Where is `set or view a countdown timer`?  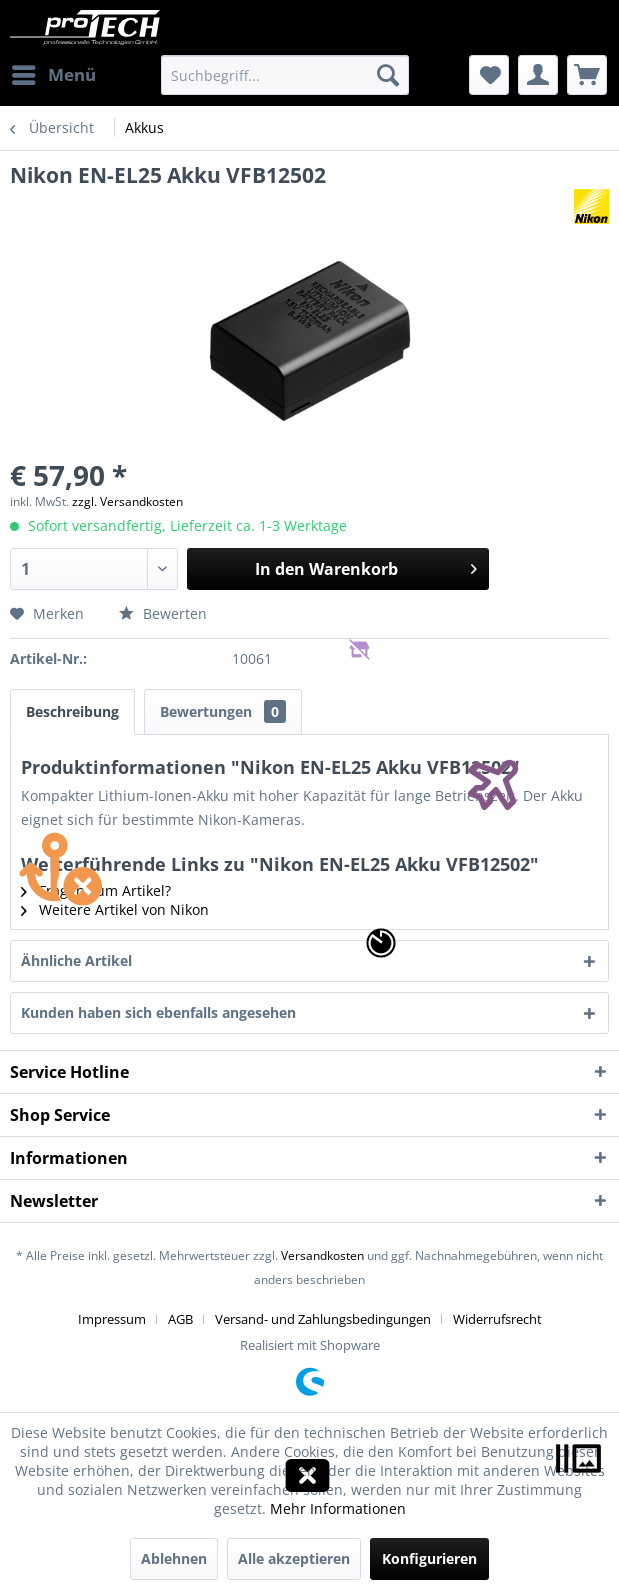
set or view a countdown timer is located at coordinates (381, 943).